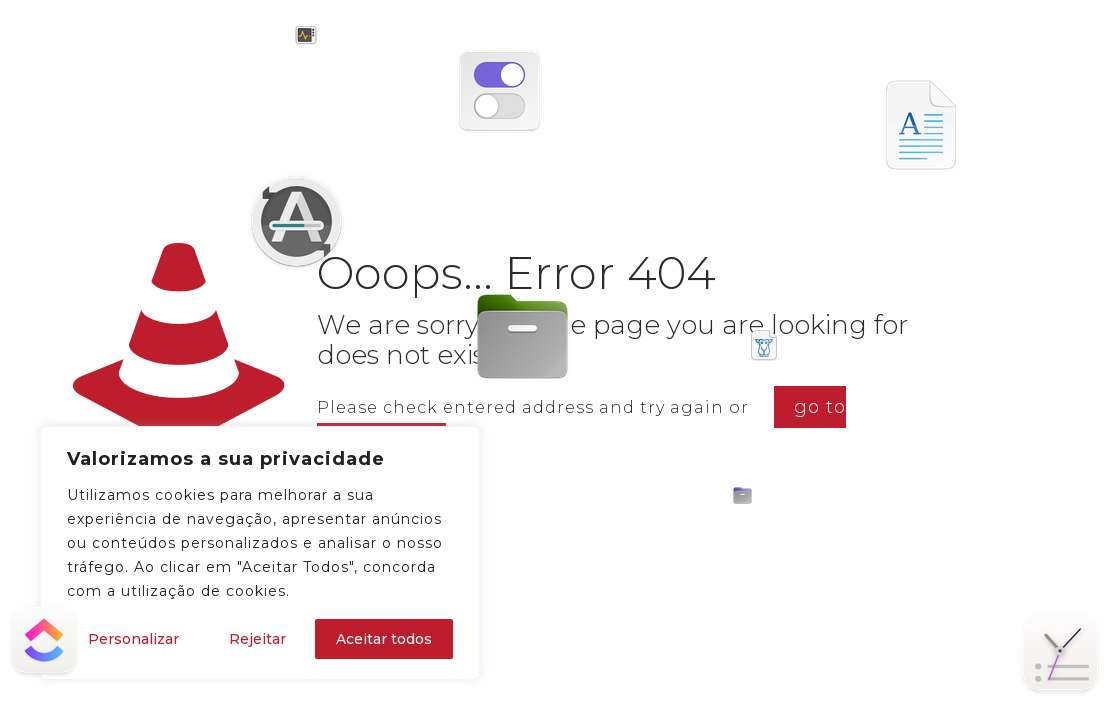  What do you see at coordinates (499, 90) in the screenshot?
I see `open system tweaks or customization settings` at bounding box center [499, 90].